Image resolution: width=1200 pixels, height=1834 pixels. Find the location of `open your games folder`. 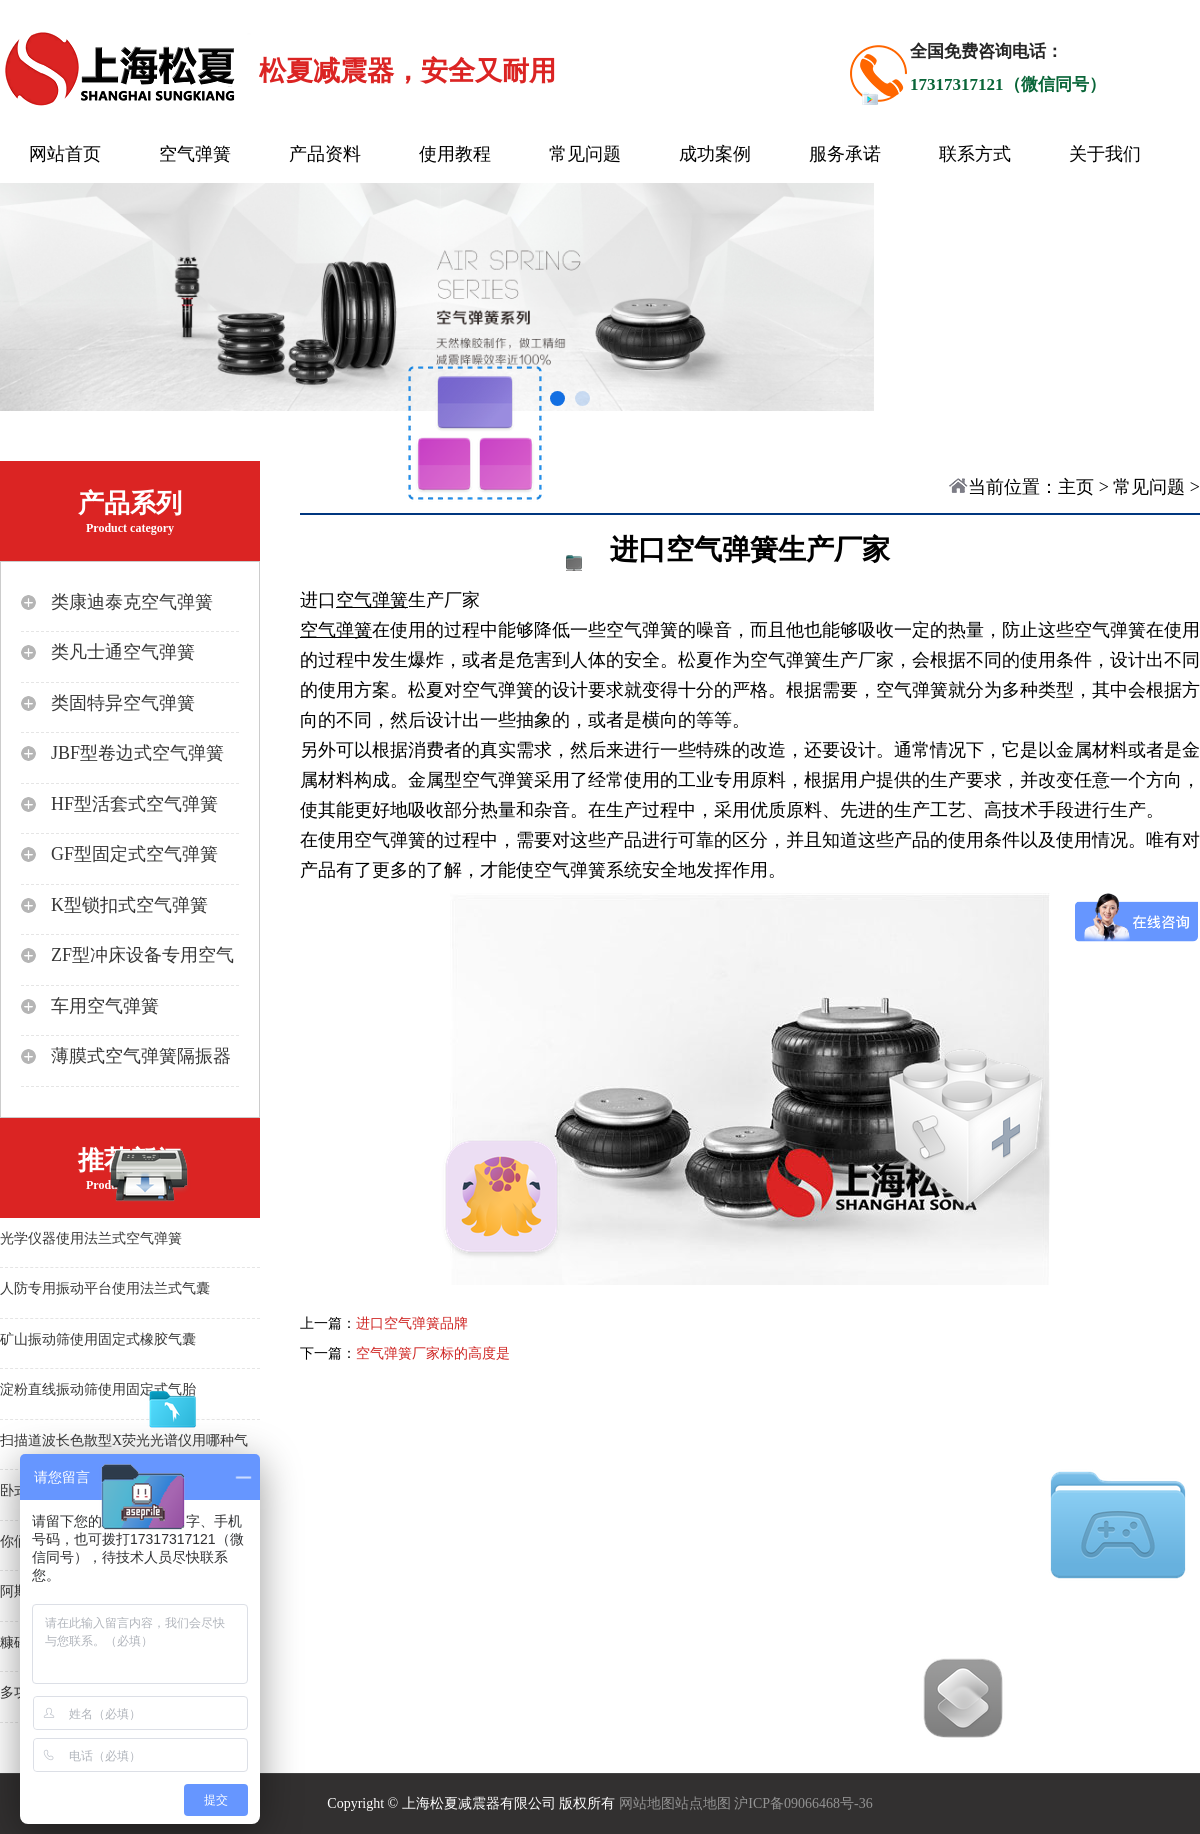

open your games folder is located at coordinates (1118, 1525).